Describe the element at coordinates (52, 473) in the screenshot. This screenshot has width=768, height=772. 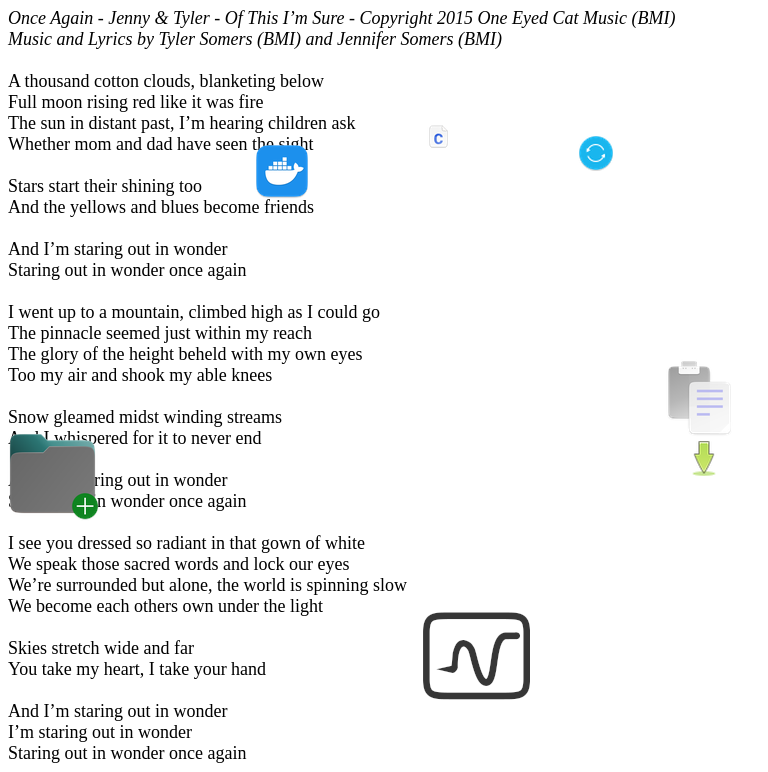
I see `create a new folder` at that location.